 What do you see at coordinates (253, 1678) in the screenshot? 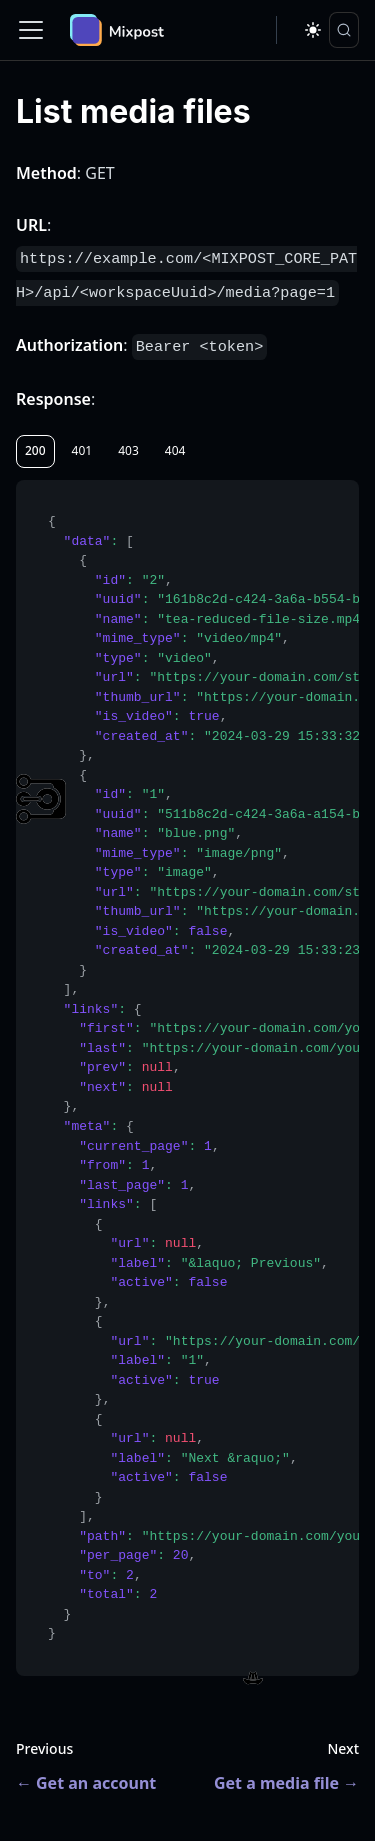
I see `select cowboy or western theme` at bounding box center [253, 1678].